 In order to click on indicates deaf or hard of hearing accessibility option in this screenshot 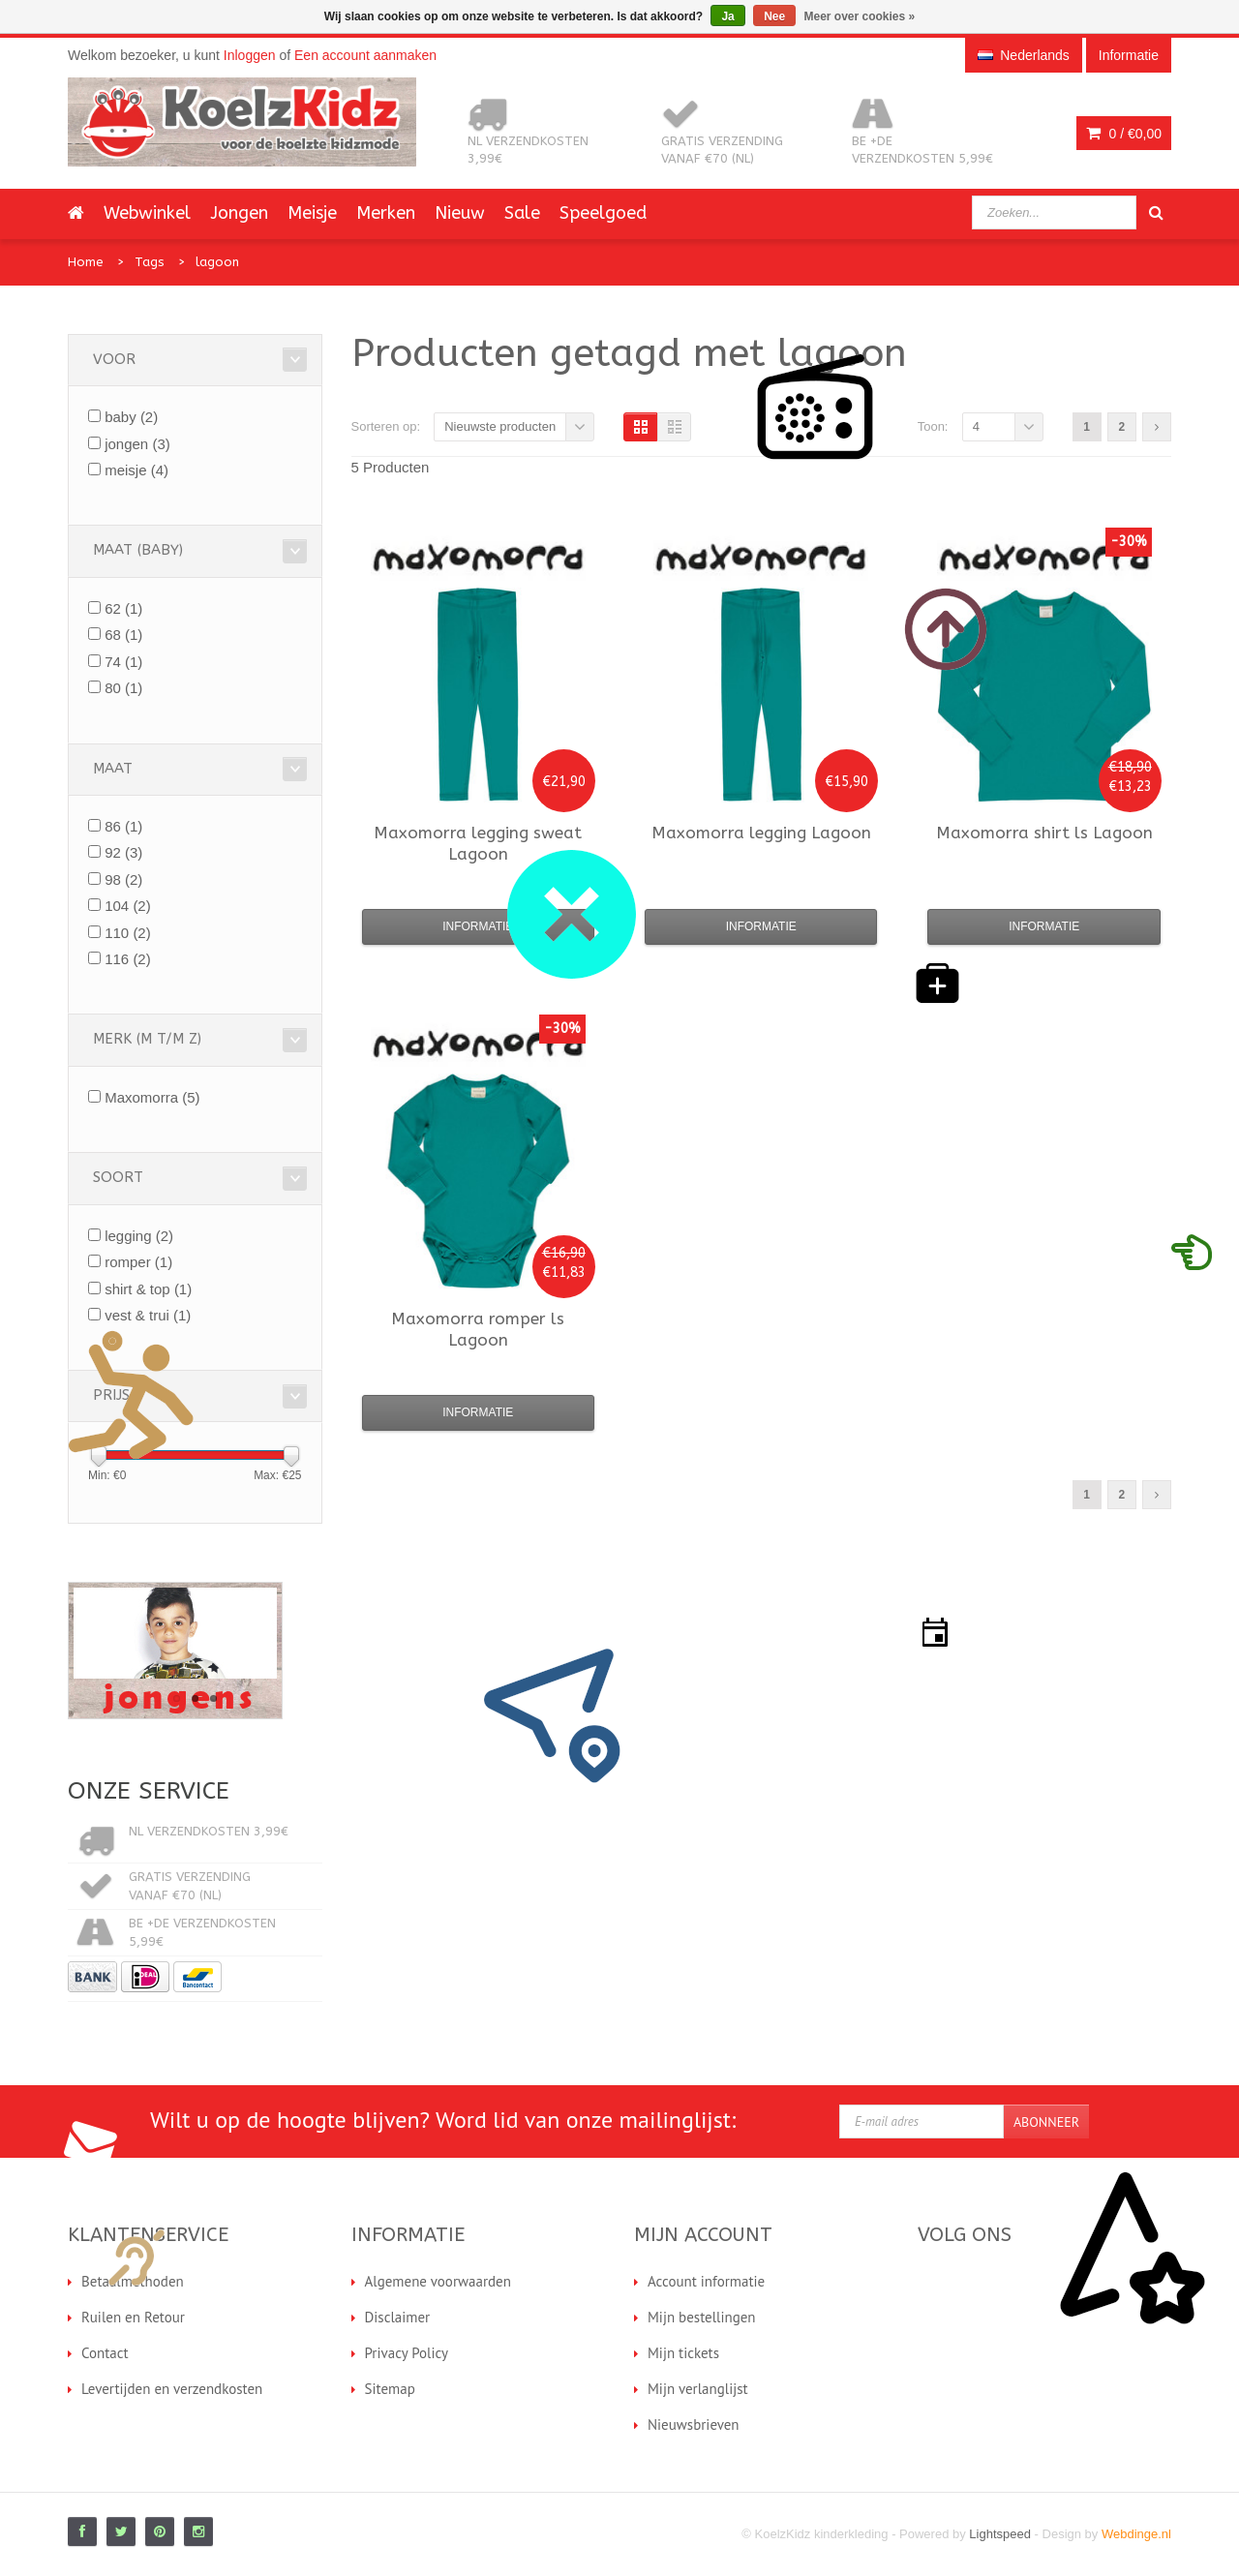, I will do `click(136, 2258)`.